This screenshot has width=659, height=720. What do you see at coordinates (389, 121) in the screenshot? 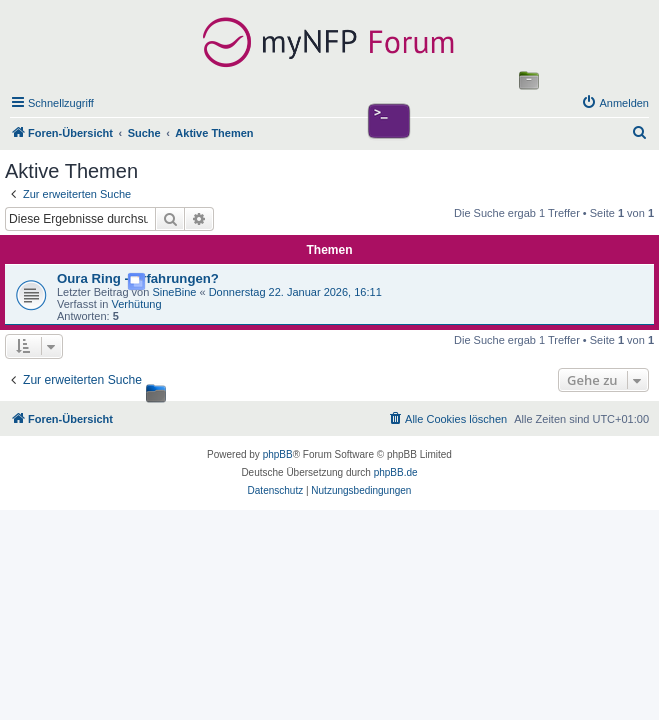
I see `open root terminal with administrator privileges` at bounding box center [389, 121].